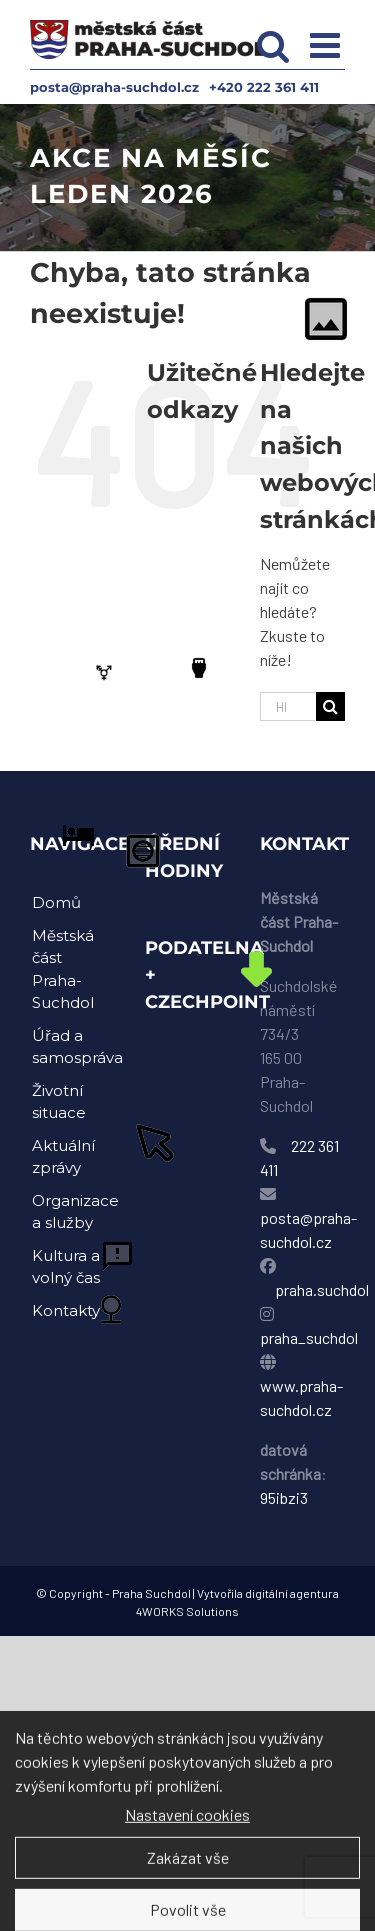 The height and width of the screenshot is (1931, 375). What do you see at coordinates (199, 668) in the screenshot?
I see `configure HDMI input settings` at bounding box center [199, 668].